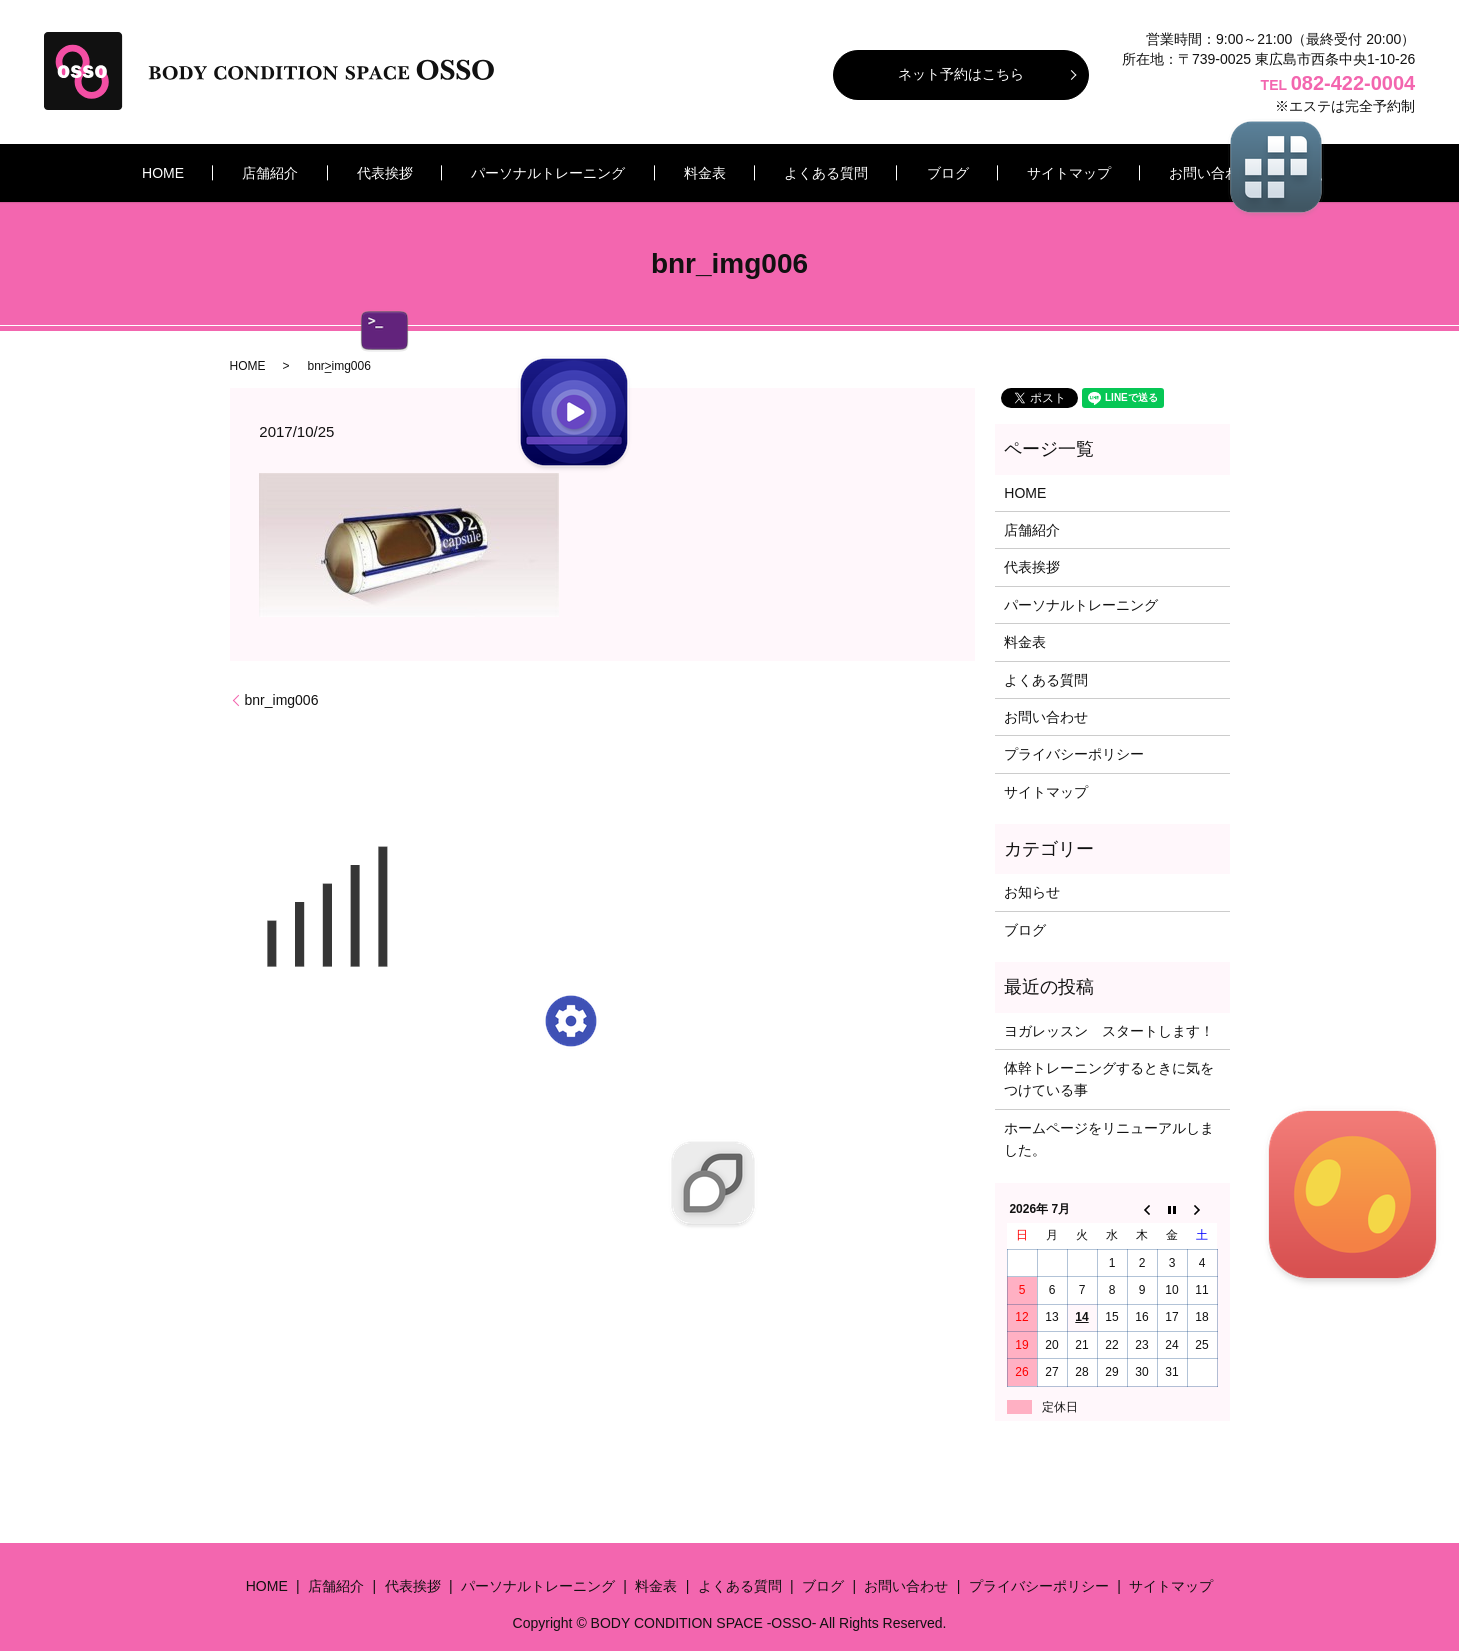 This screenshot has height=1651, width=1459. What do you see at coordinates (713, 1183) in the screenshot?
I see `launch the korora linux distribution app` at bounding box center [713, 1183].